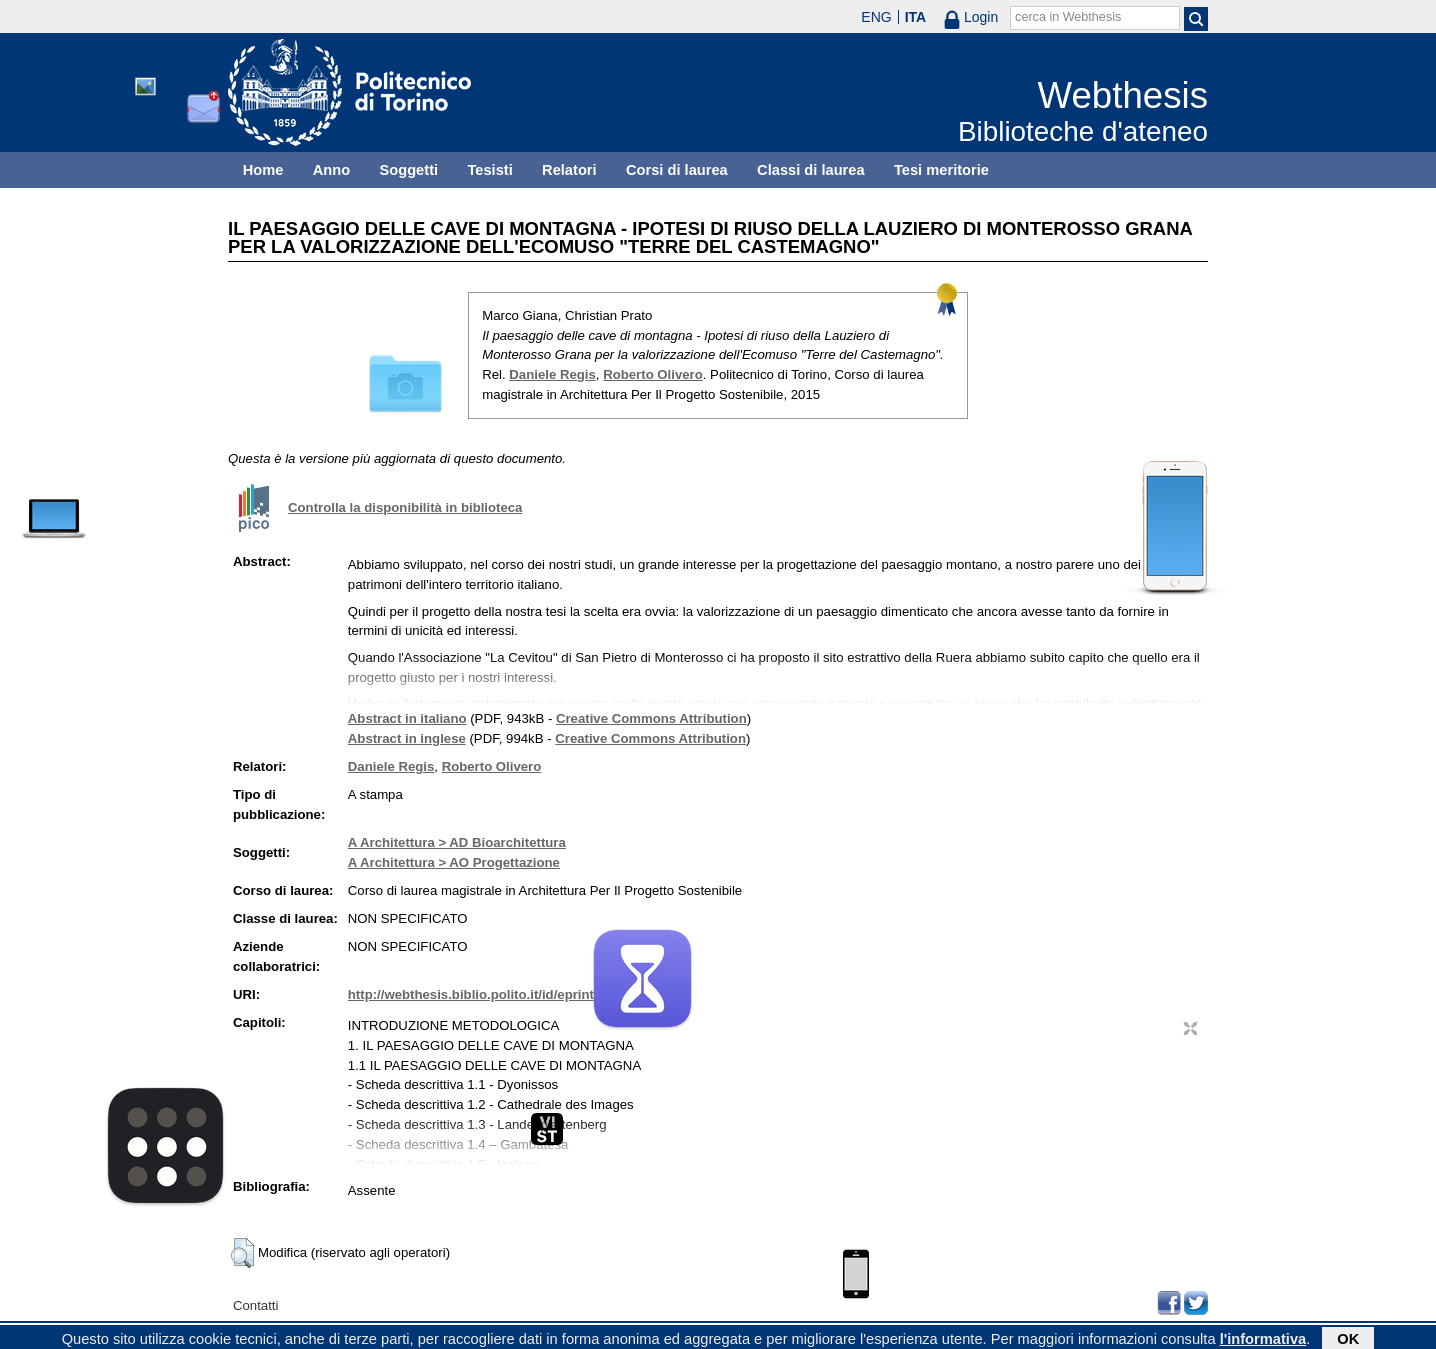 Image resolution: width=1436 pixels, height=1349 pixels. What do you see at coordinates (145, 86) in the screenshot?
I see `access your photo library` at bounding box center [145, 86].